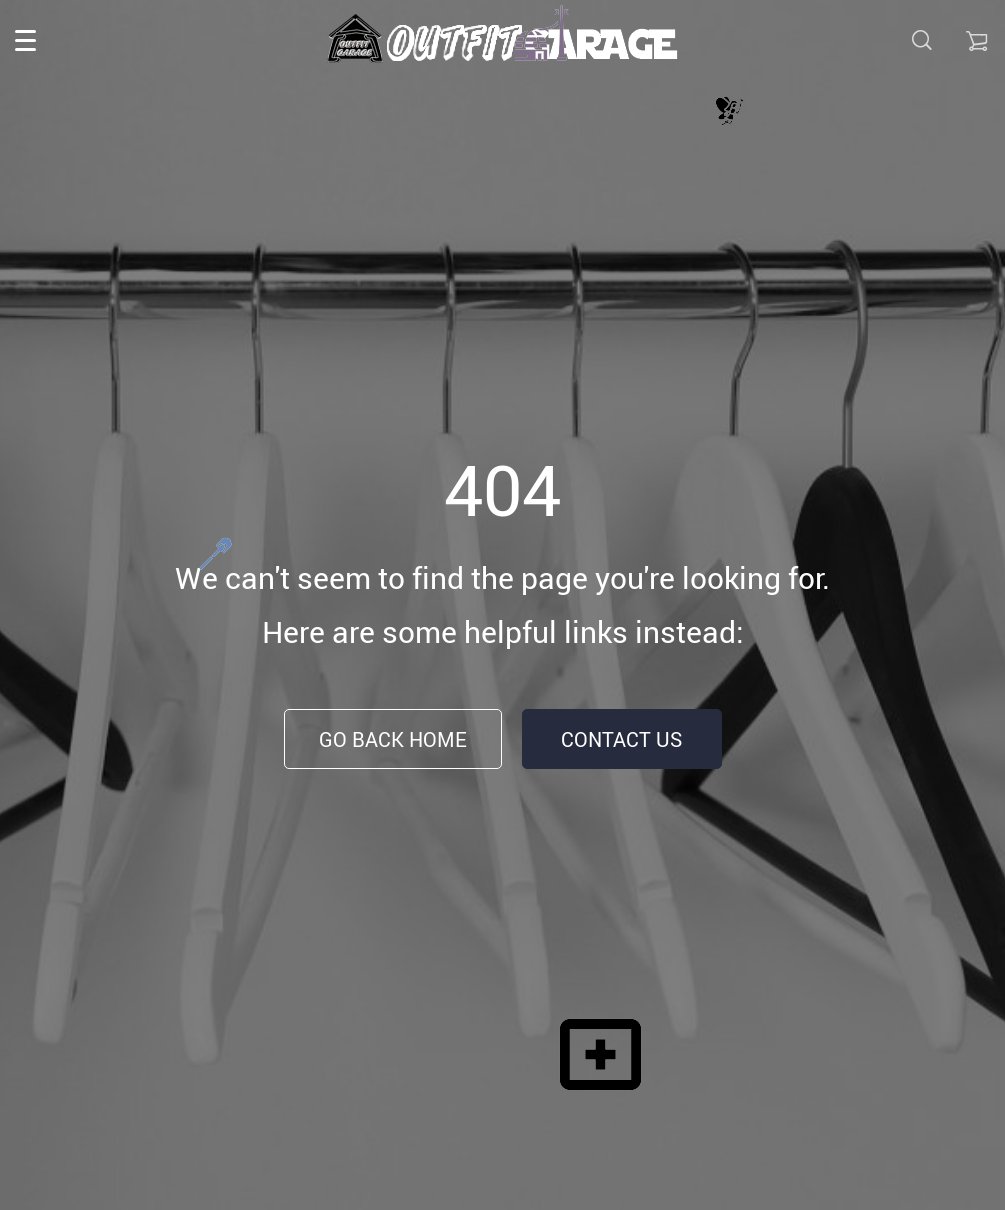 This screenshot has height=1210, width=1005. I want to click on access health or medical supplies, so click(600, 1054).